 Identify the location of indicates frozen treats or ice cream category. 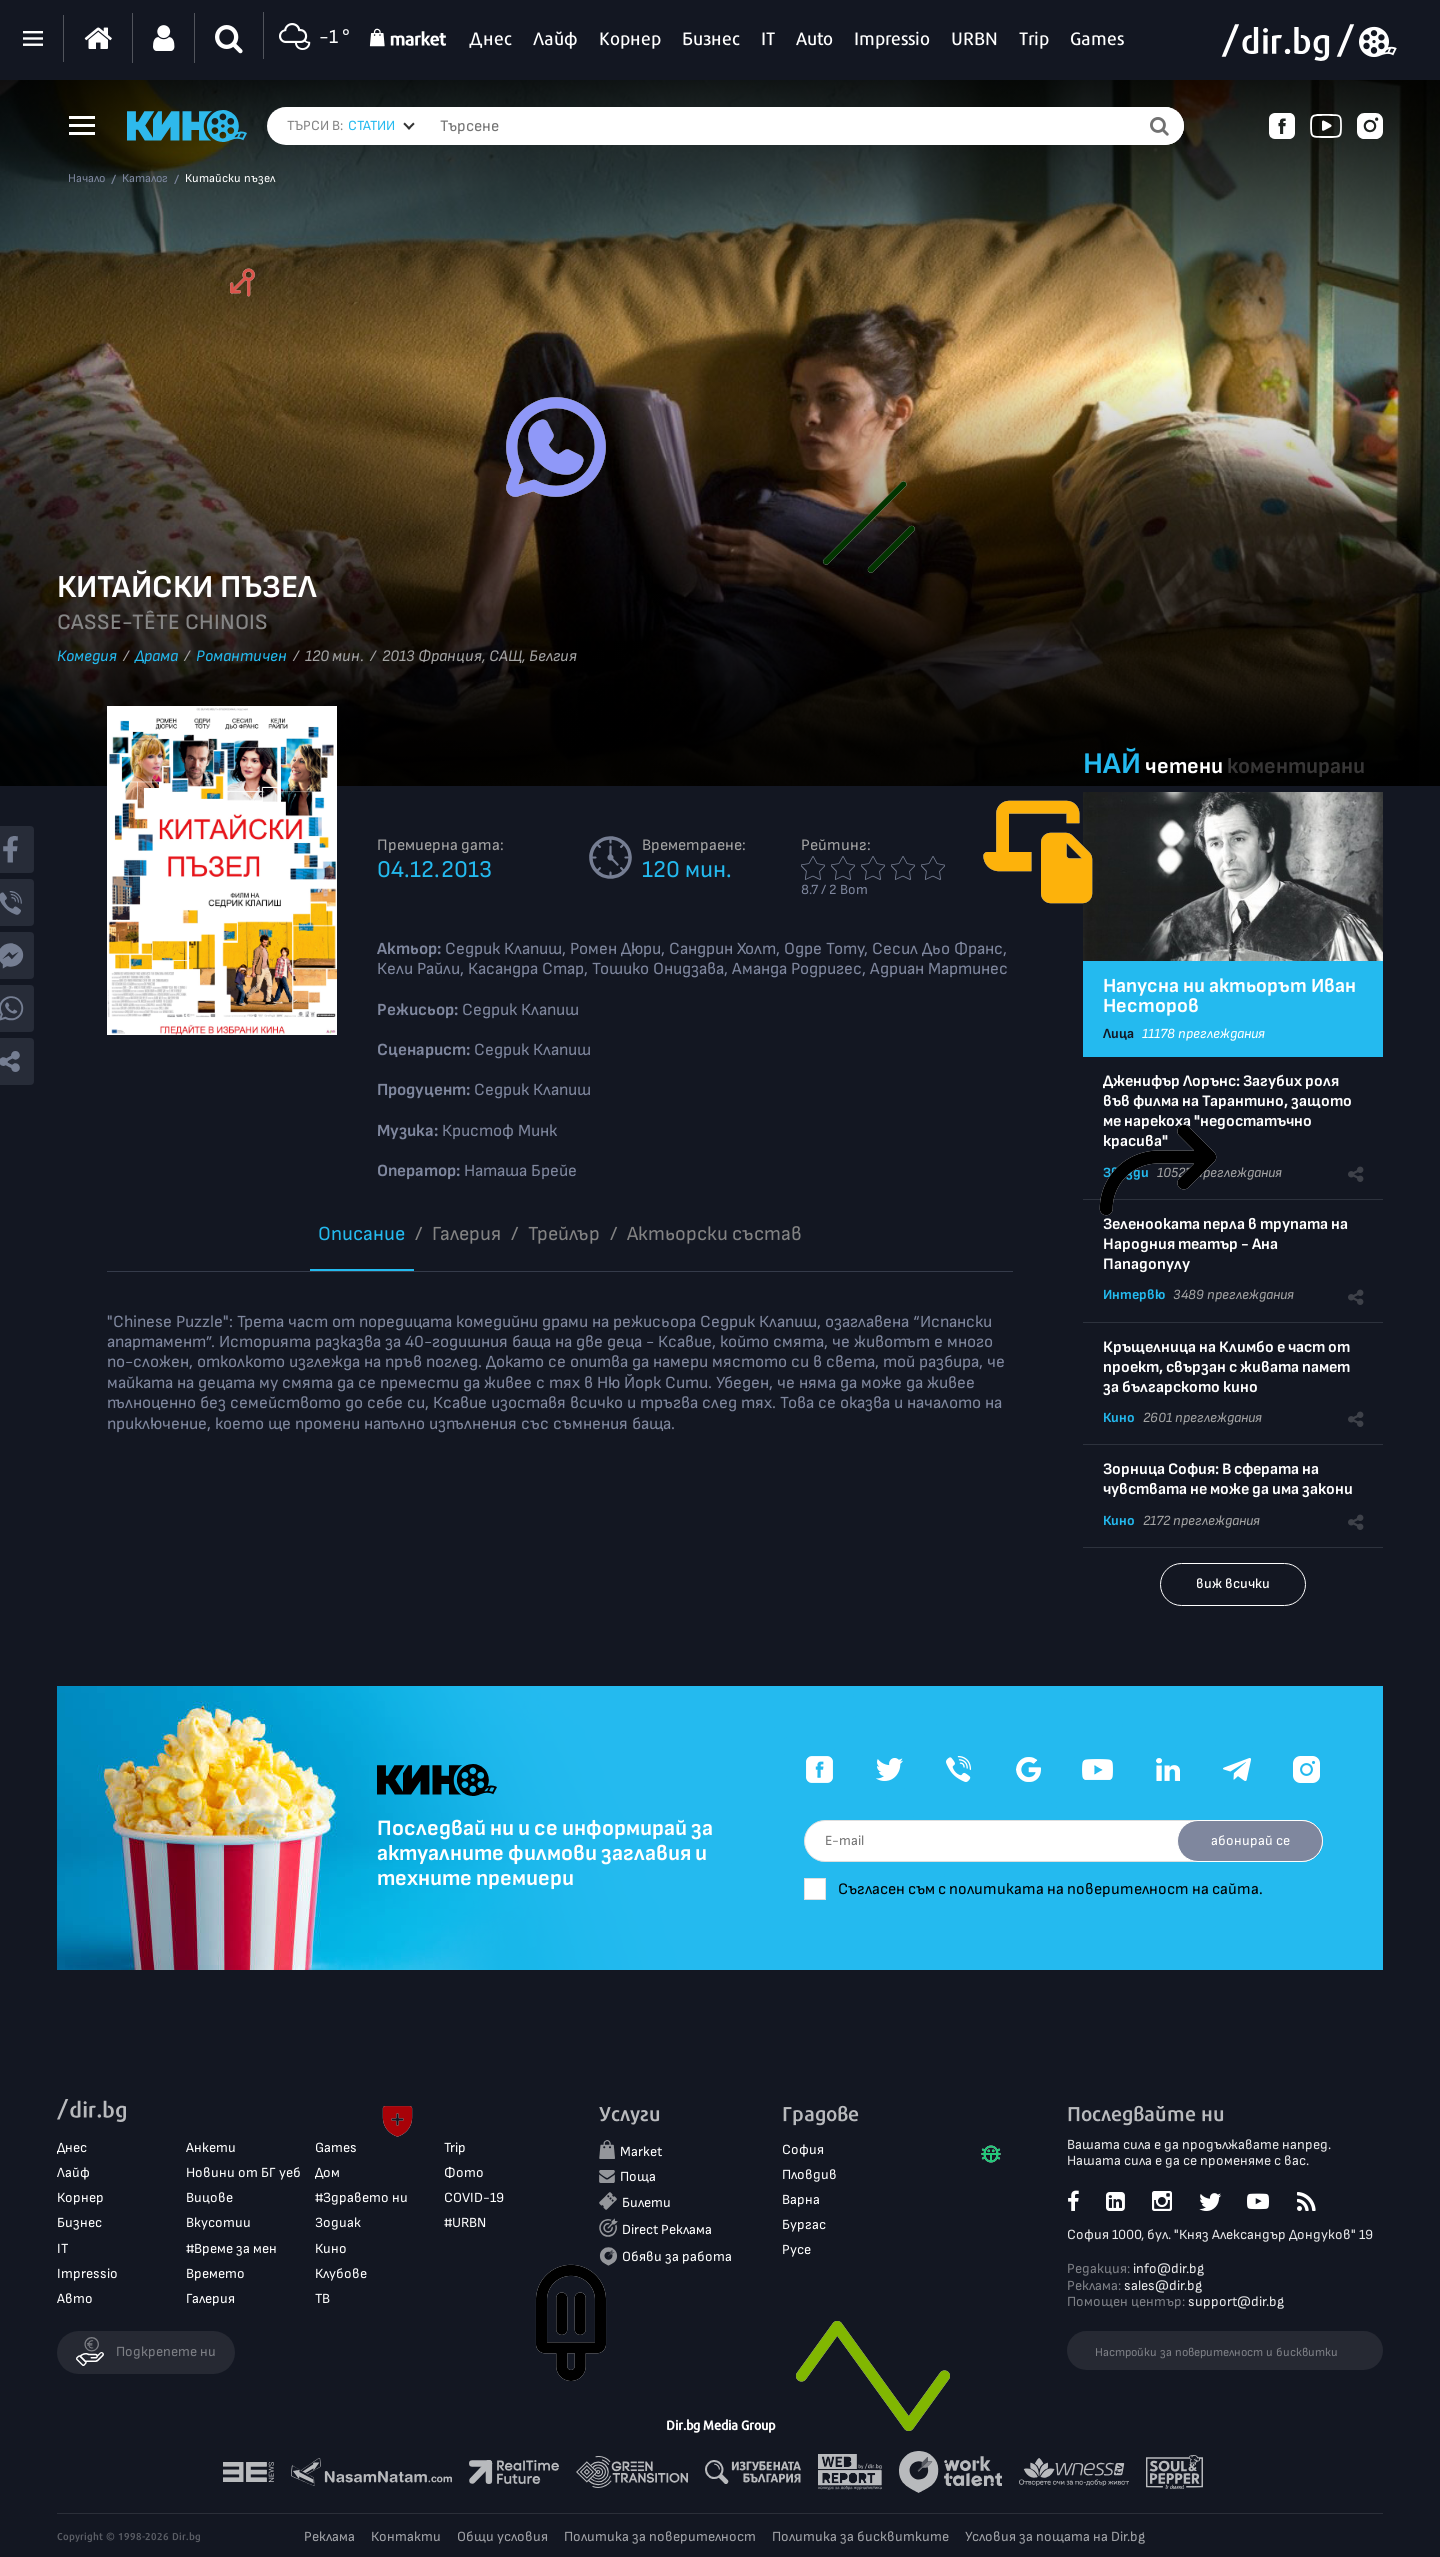
(571, 2322).